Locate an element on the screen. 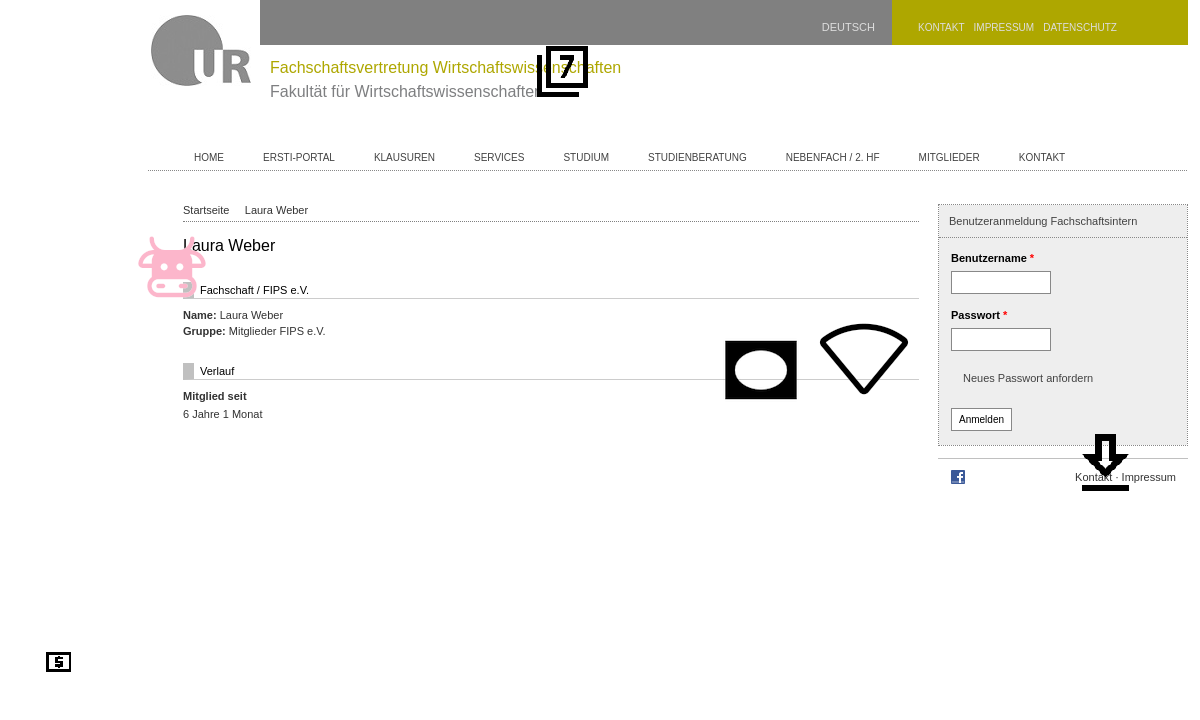  find nearby ATMs or cash machines is located at coordinates (59, 662).